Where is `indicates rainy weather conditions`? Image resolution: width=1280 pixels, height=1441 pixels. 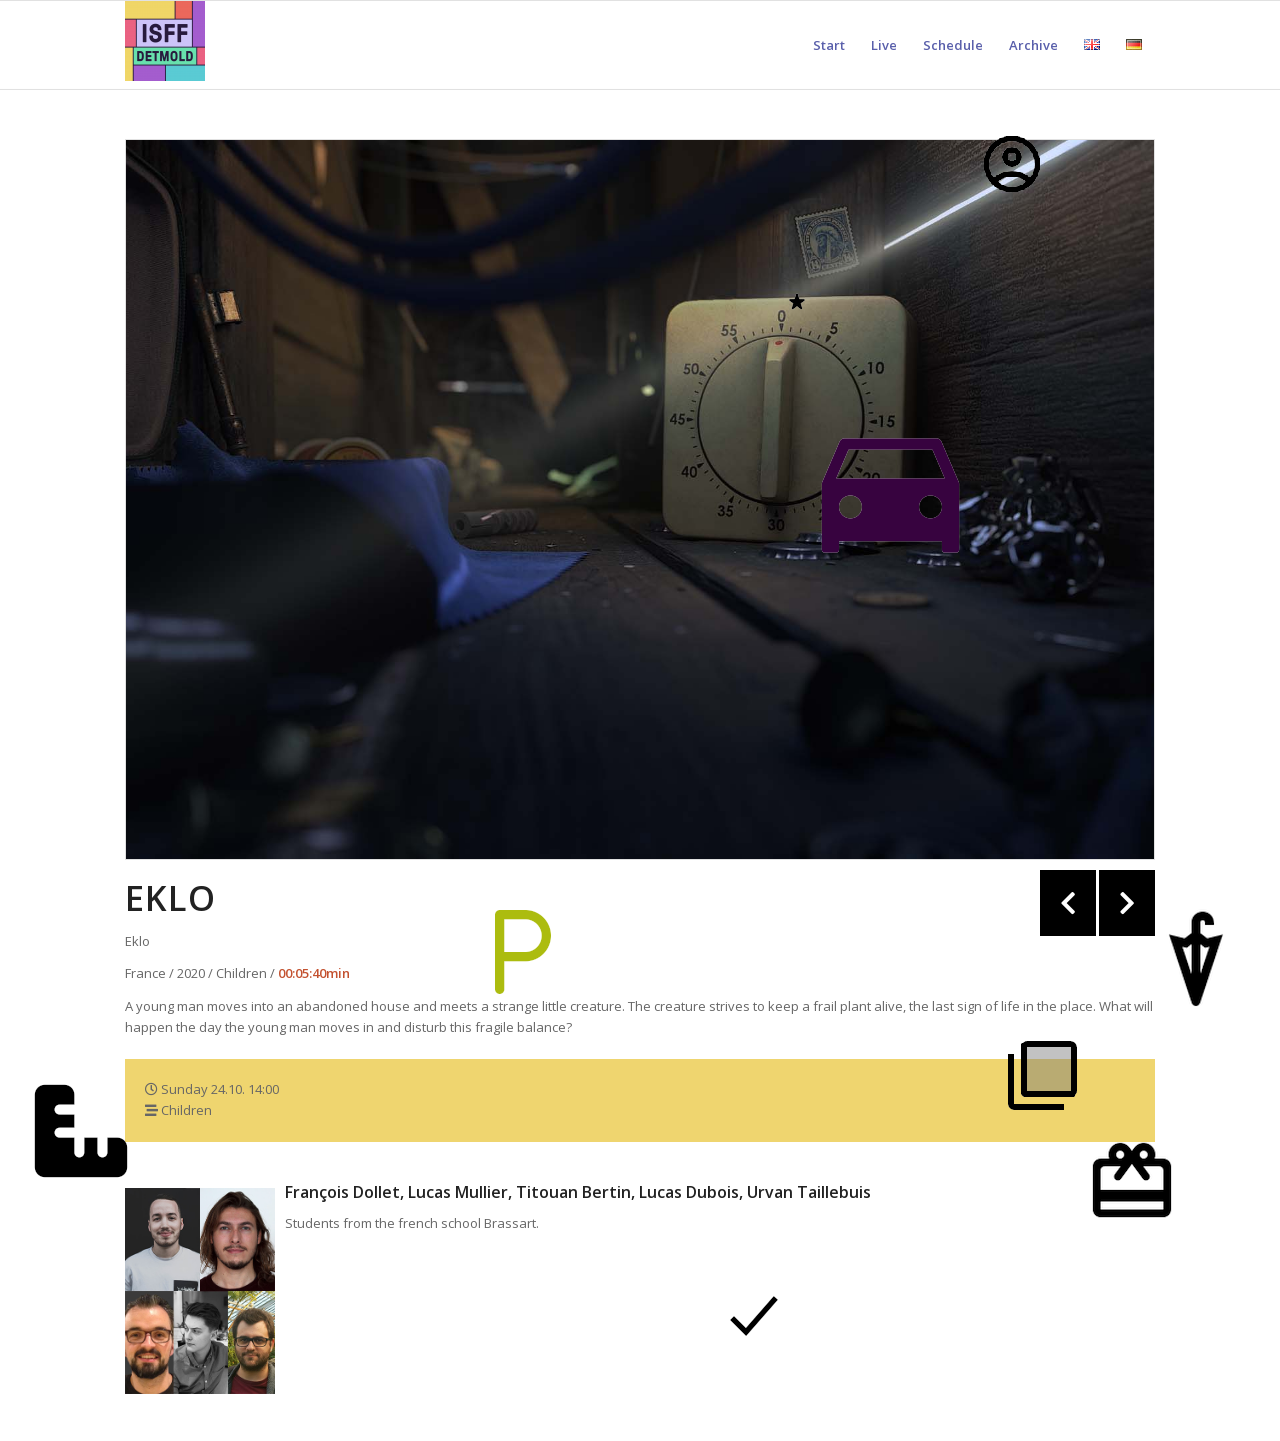
indicates rainy weather conditions is located at coordinates (1196, 961).